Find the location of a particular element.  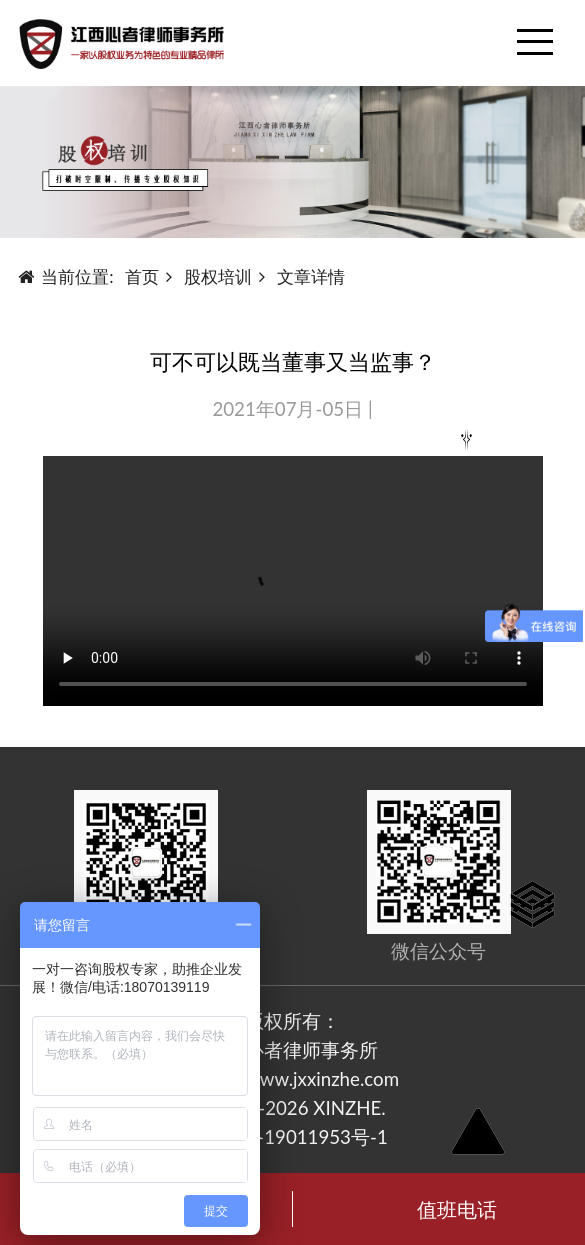

fulcrum app logo is located at coordinates (466, 439).